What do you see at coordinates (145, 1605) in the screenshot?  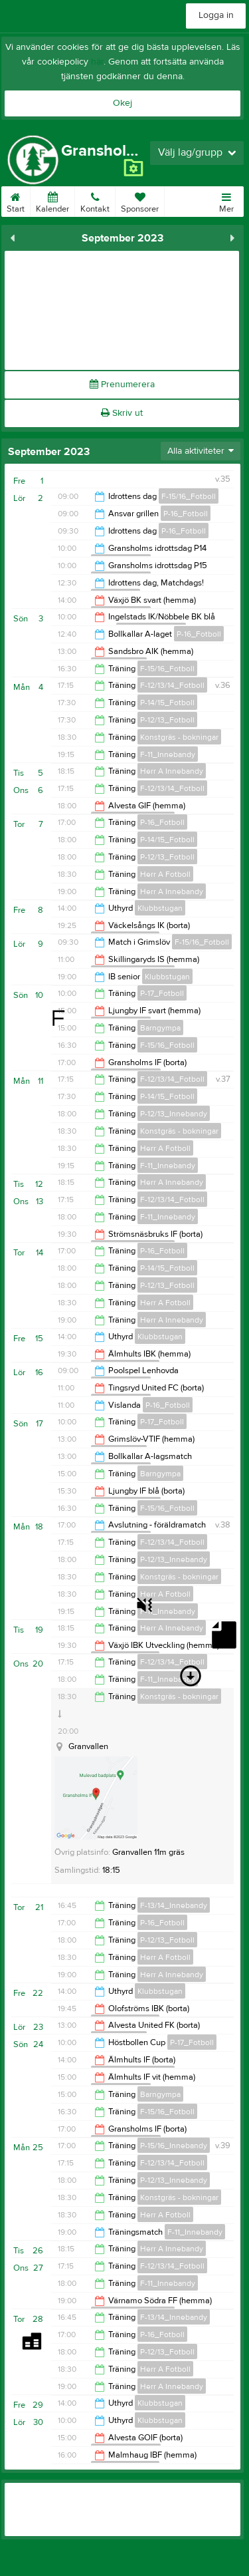 I see `mute sound and enable vibrate mode` at bounding box center [145, 1605].